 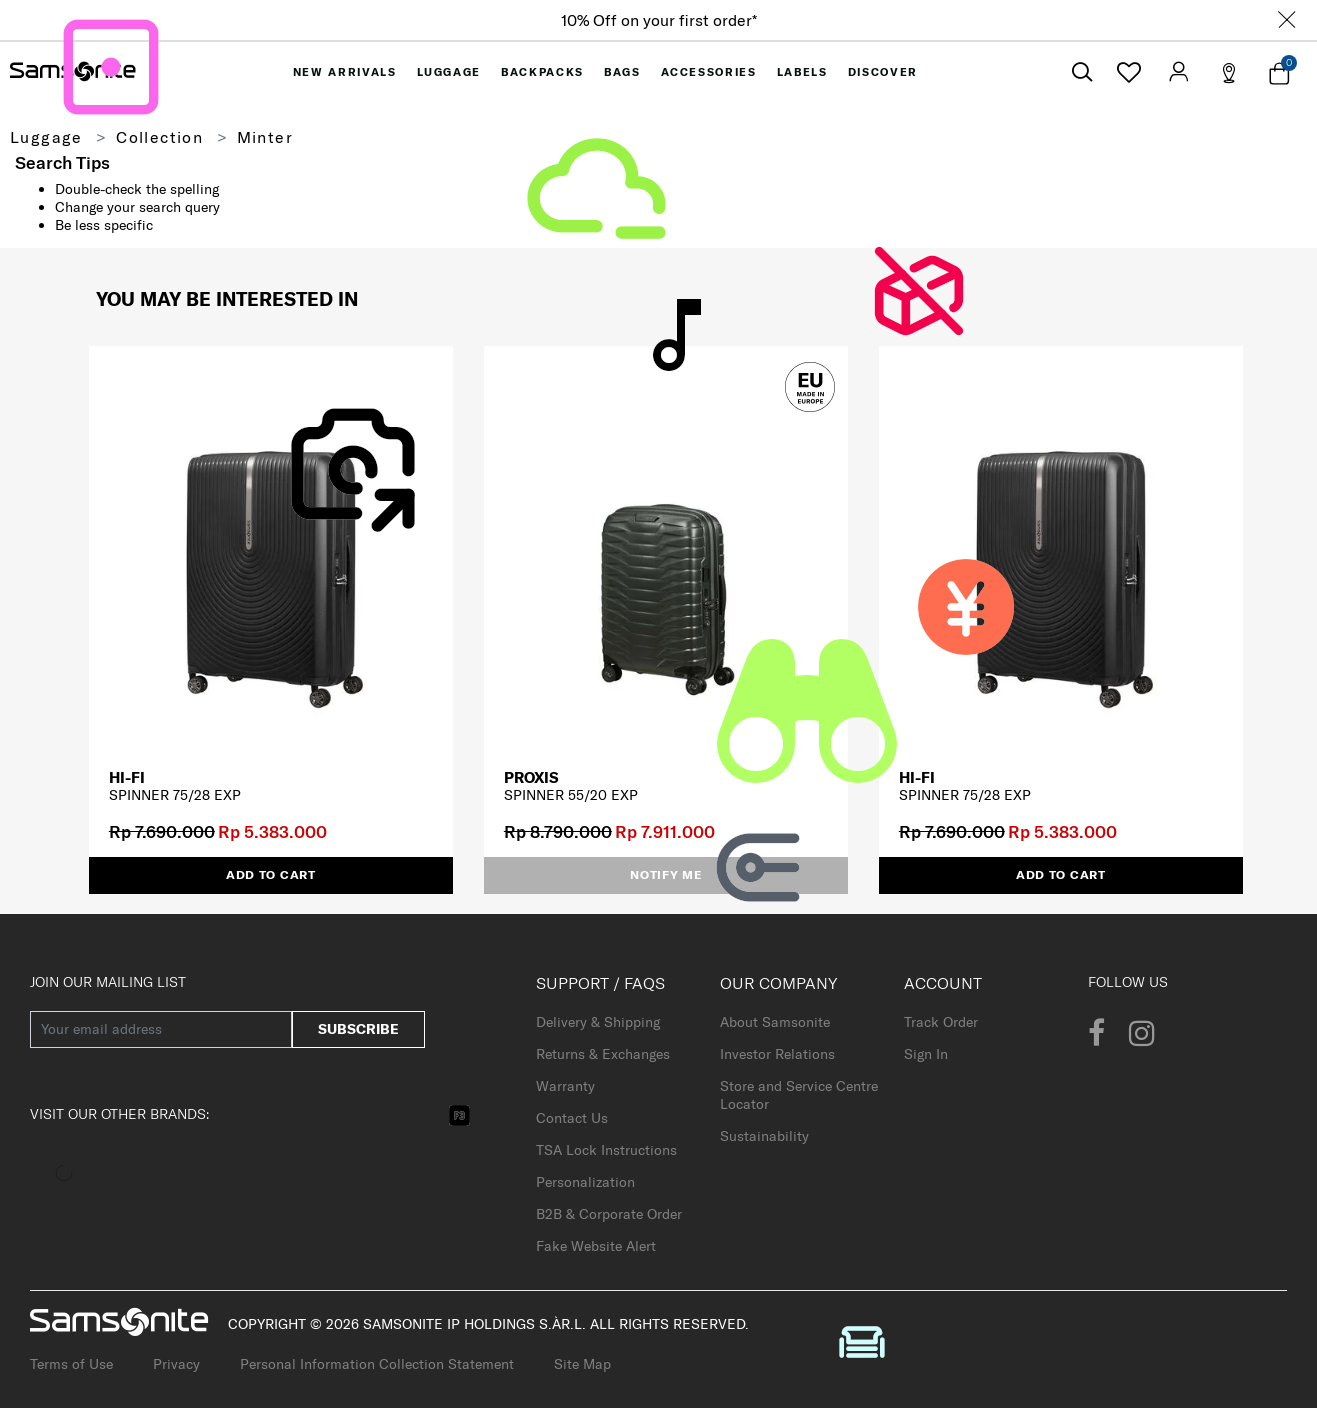 What do you see at coordinates (459, 1115) in the screenshot?
I see `keyboard shortcut indicator for F3 function key` at bounding box center [459, 1115].